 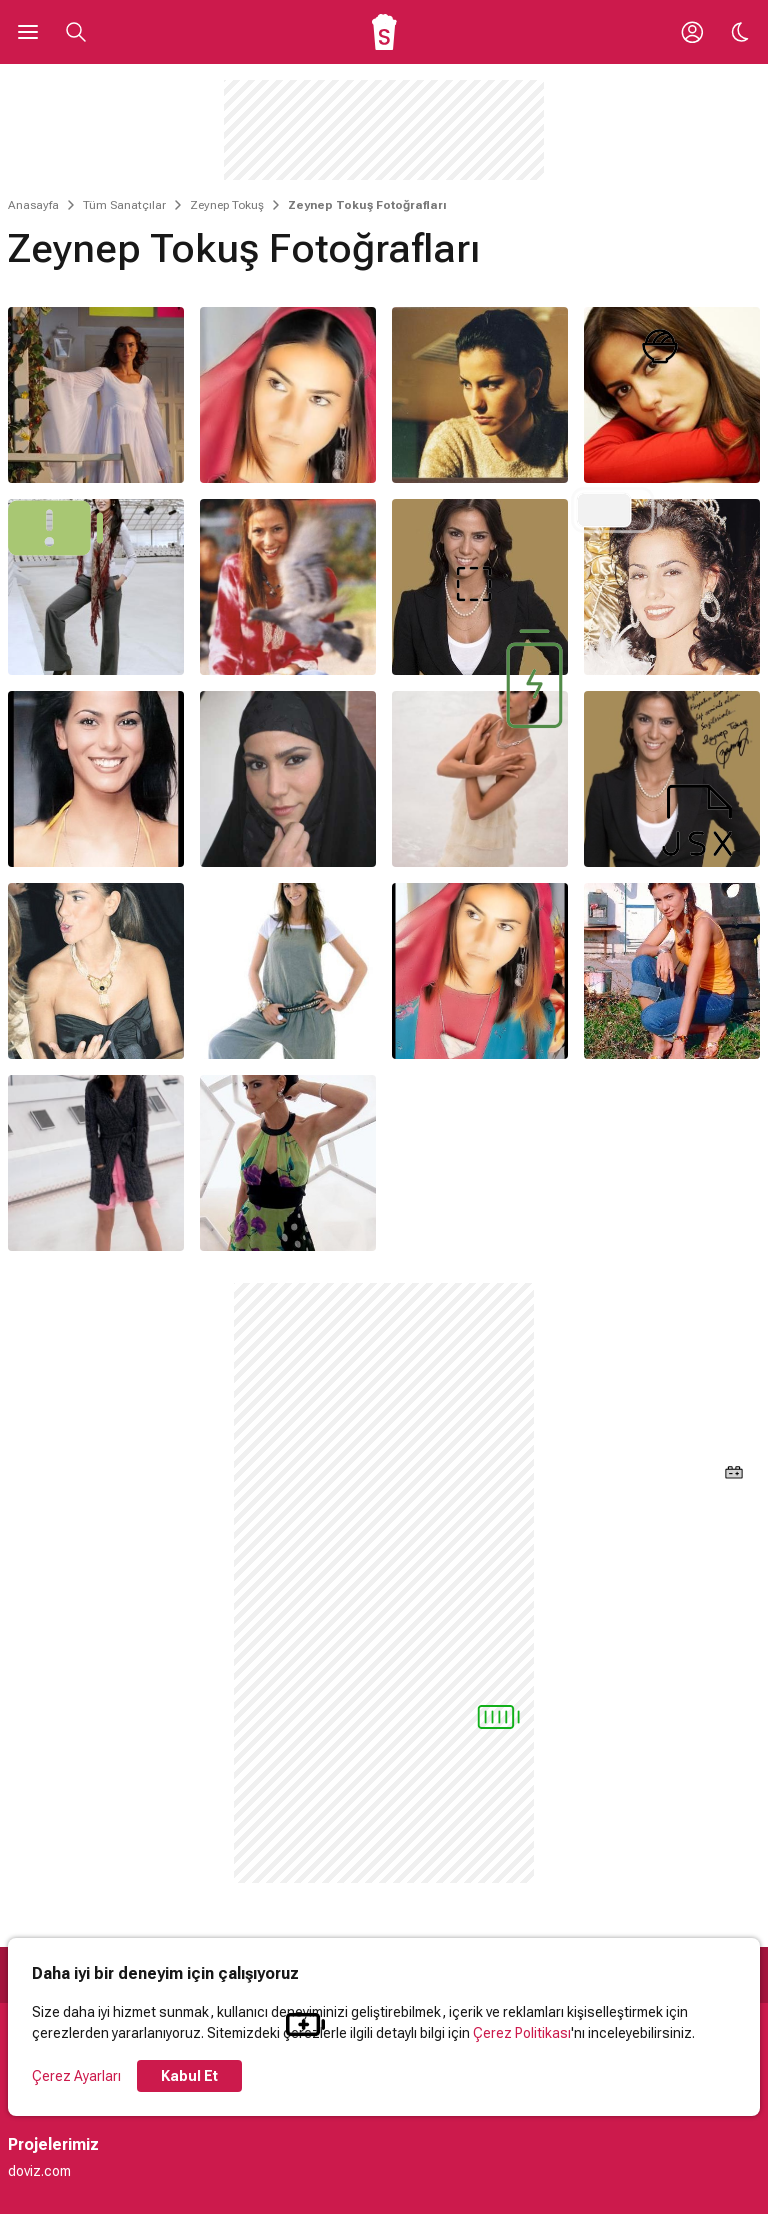 I want to click on indicates low battery warning, so click(x=54, y=528).